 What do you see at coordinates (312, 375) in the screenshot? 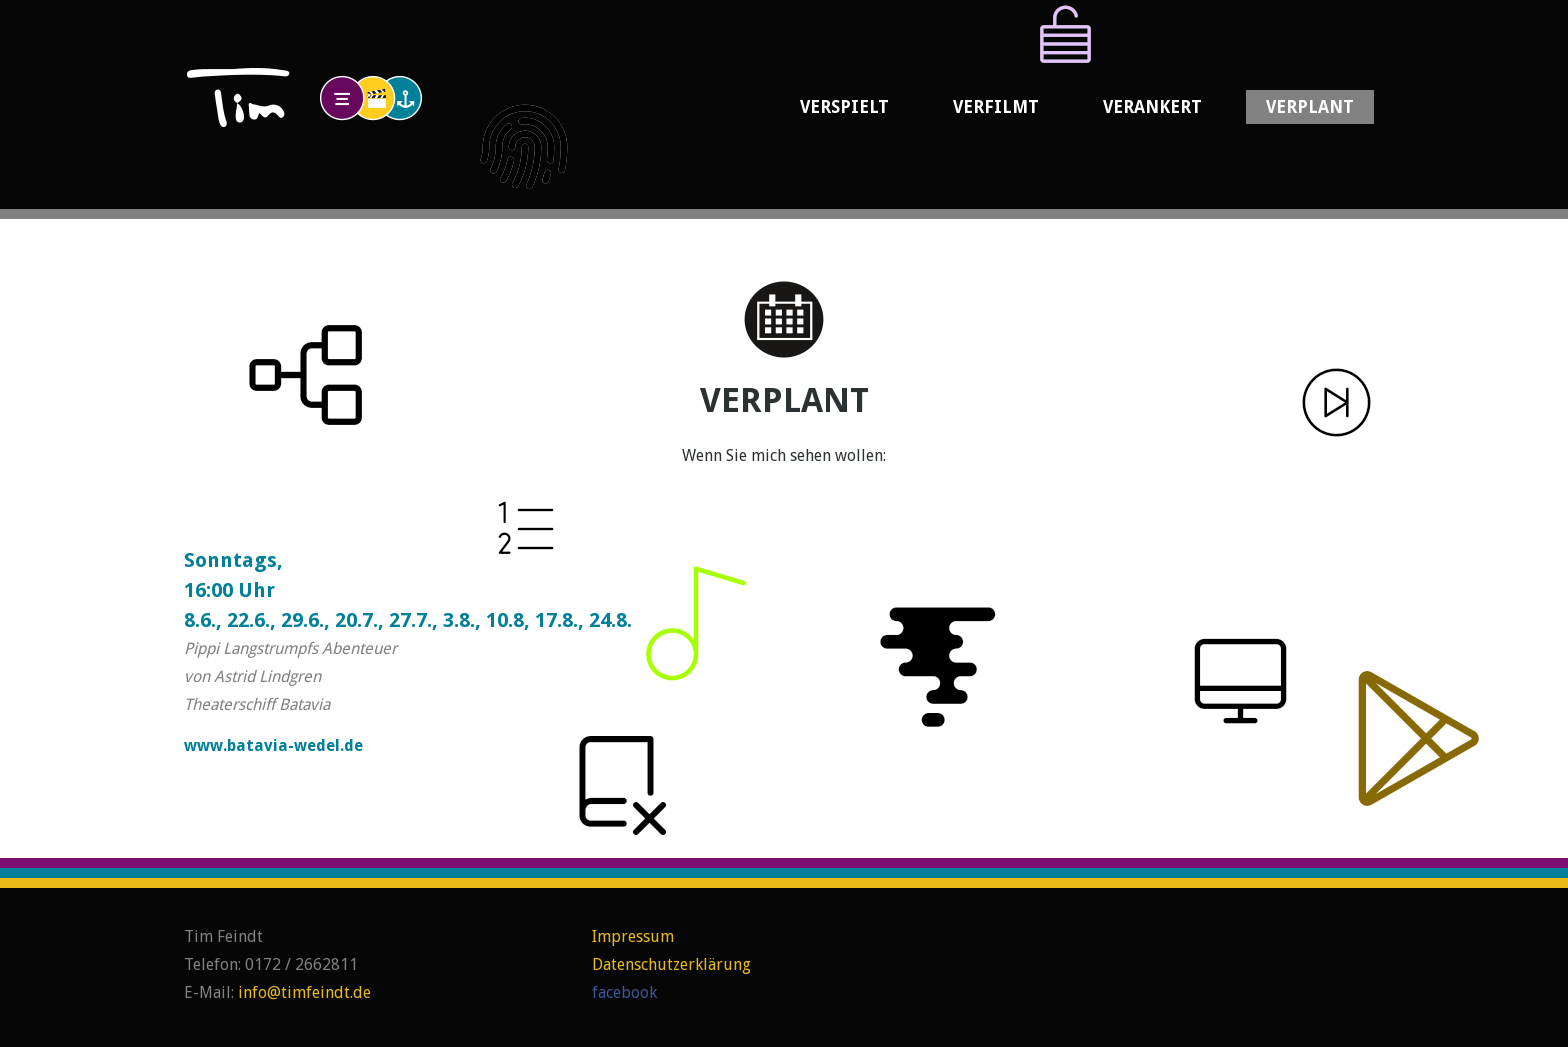
I see `view hierarchical structure or organization` at bounding box center [312, 375].